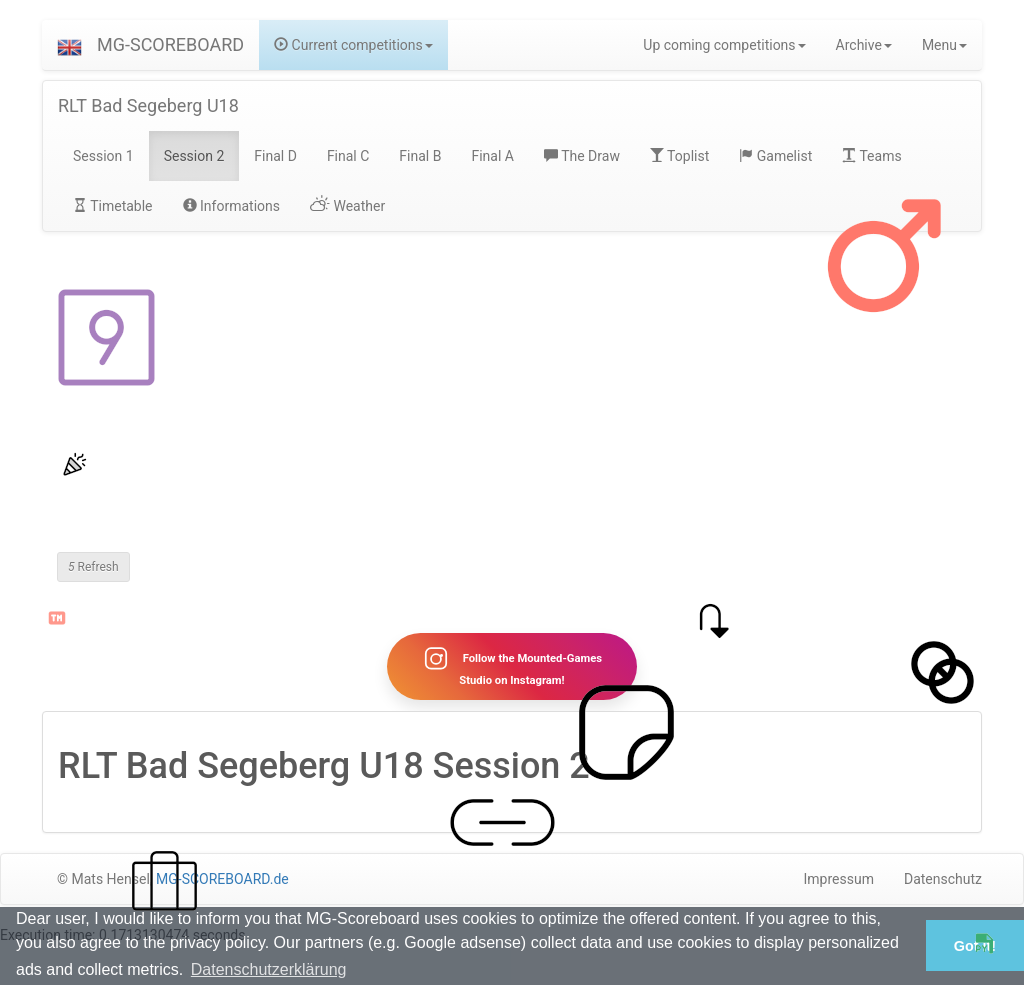 Image resolution: width=1024 pixels, height=985 pixels. I want to click on redo or repeat last action, so click(713, 621).